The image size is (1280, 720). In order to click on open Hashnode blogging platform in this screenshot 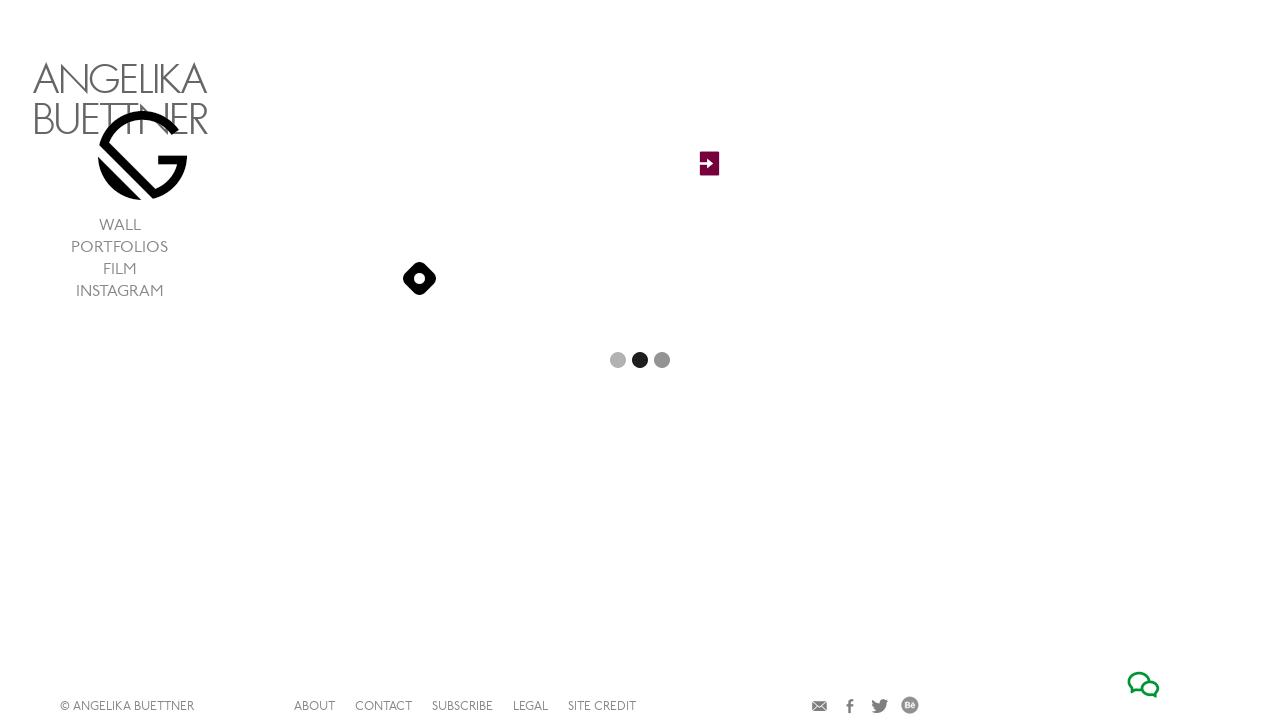, I will do `click(419, 278)`.